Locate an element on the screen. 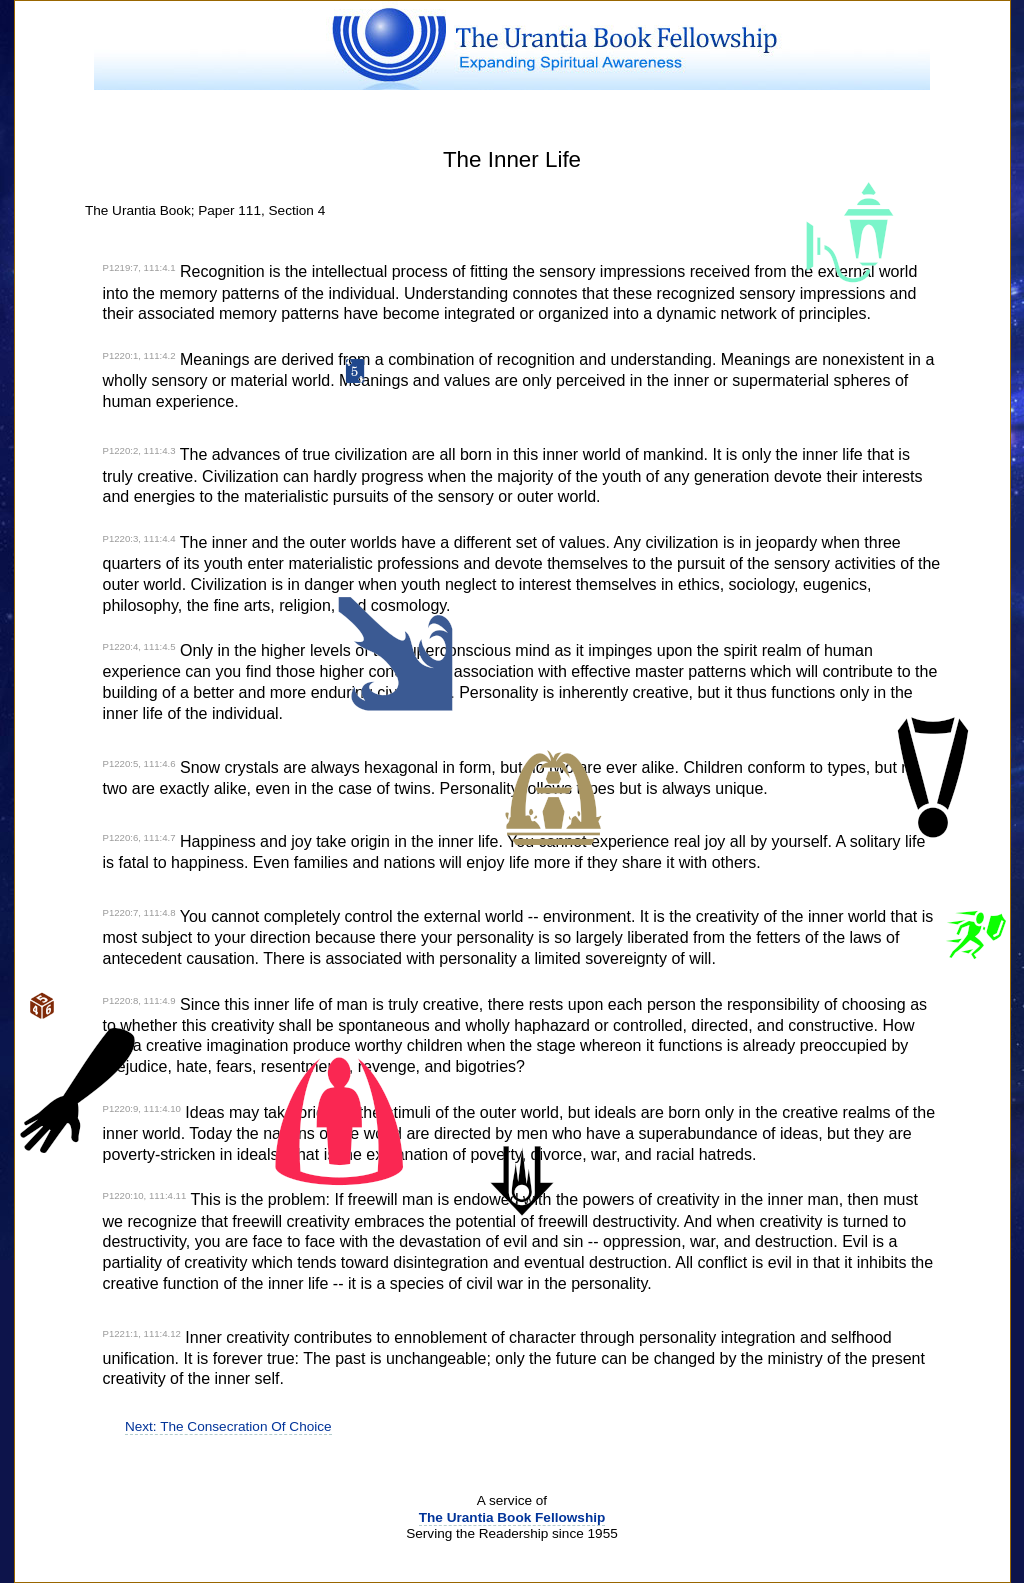 The width and height of the screenshot is (1024, 1583). indicates falling rock hazard or danger zone is located at coordinates (522, 1181).